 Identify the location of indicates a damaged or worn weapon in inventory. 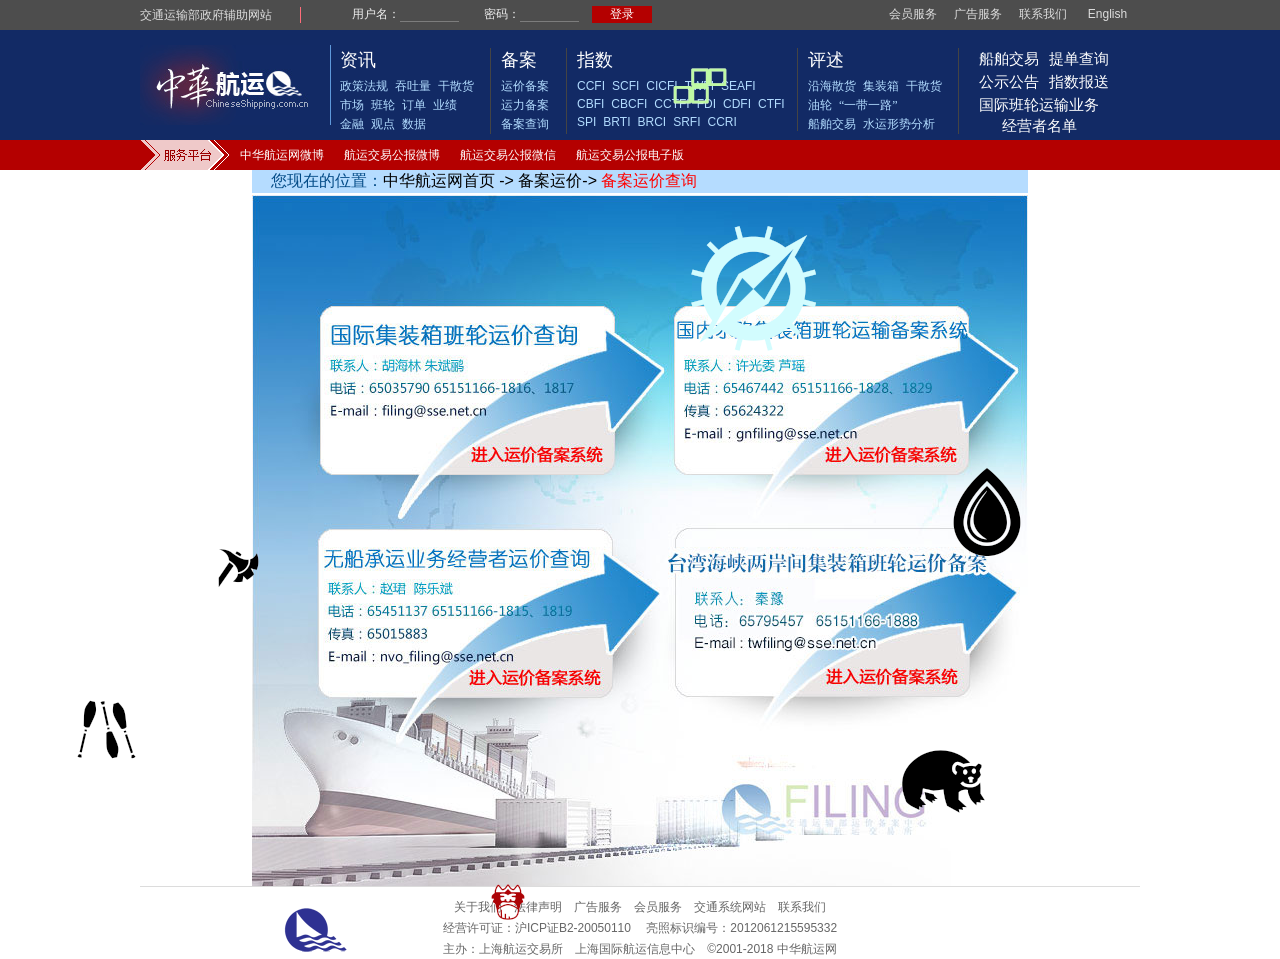
(238, 569).